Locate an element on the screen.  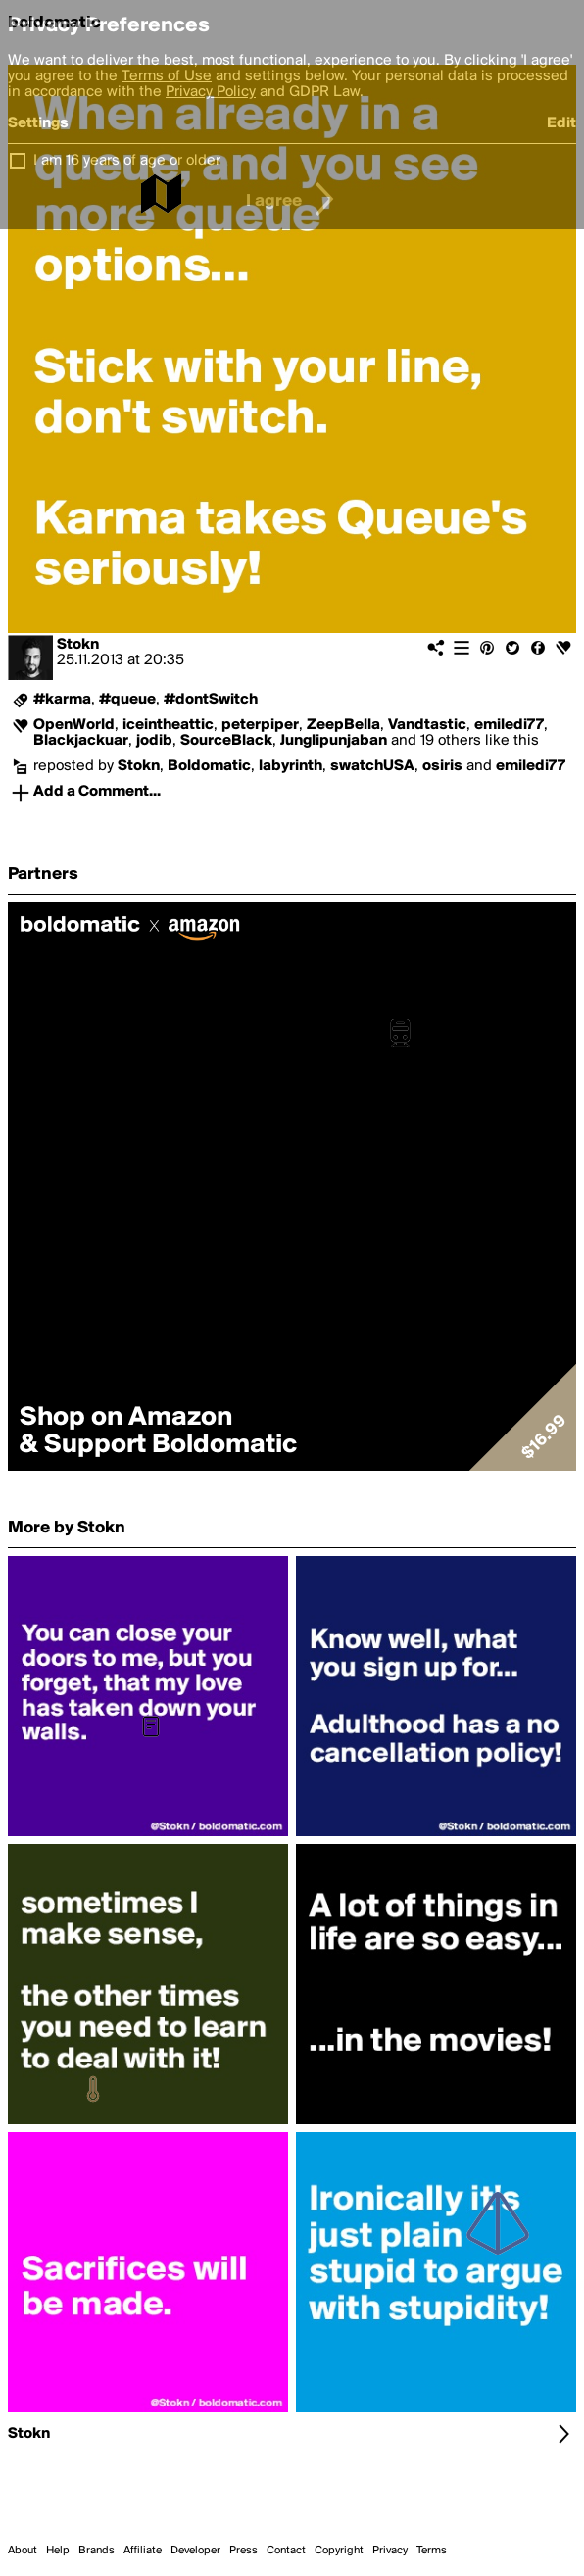
open reader mode for distraction-free viewing is located at coordinates (151, 1726).